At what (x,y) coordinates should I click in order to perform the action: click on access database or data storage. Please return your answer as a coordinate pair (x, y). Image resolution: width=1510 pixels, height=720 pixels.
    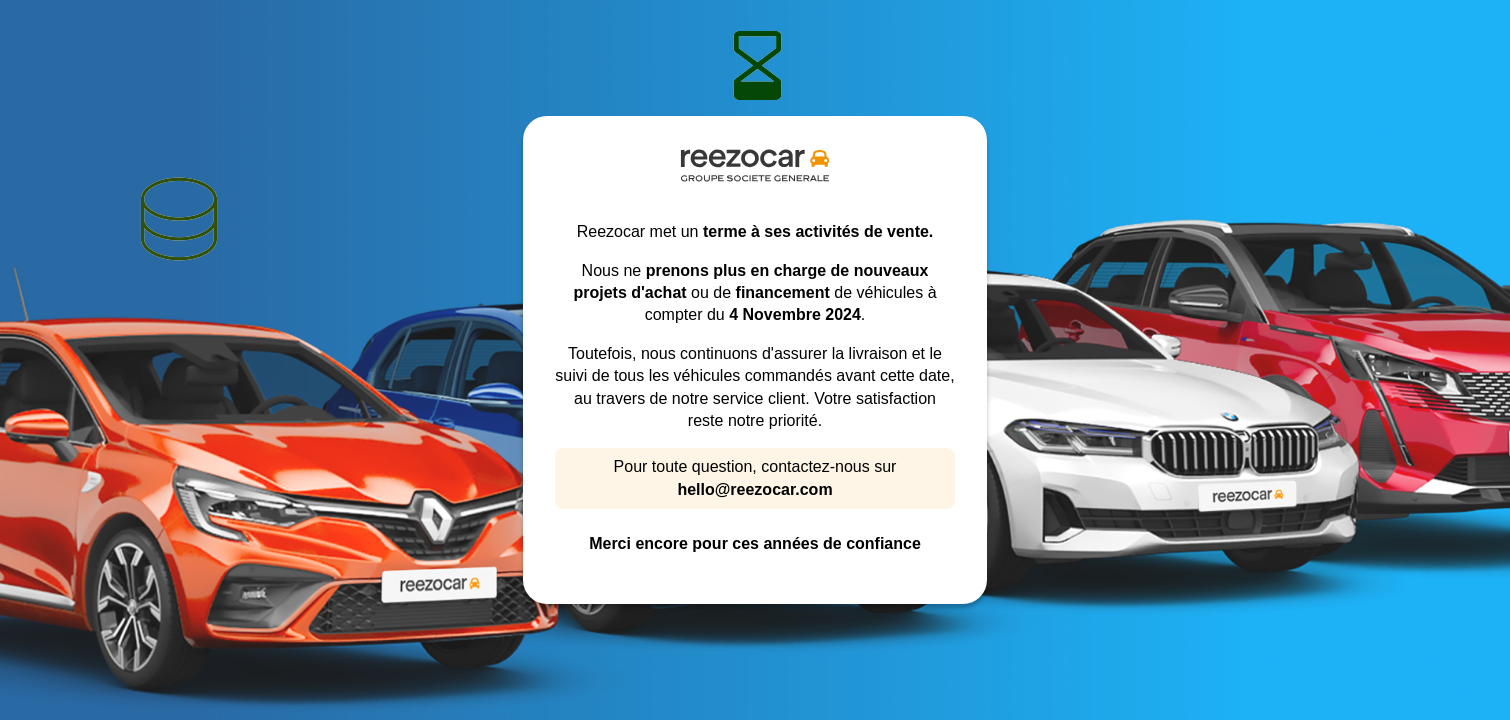
    Looking at the image, I should click on (179, 219).